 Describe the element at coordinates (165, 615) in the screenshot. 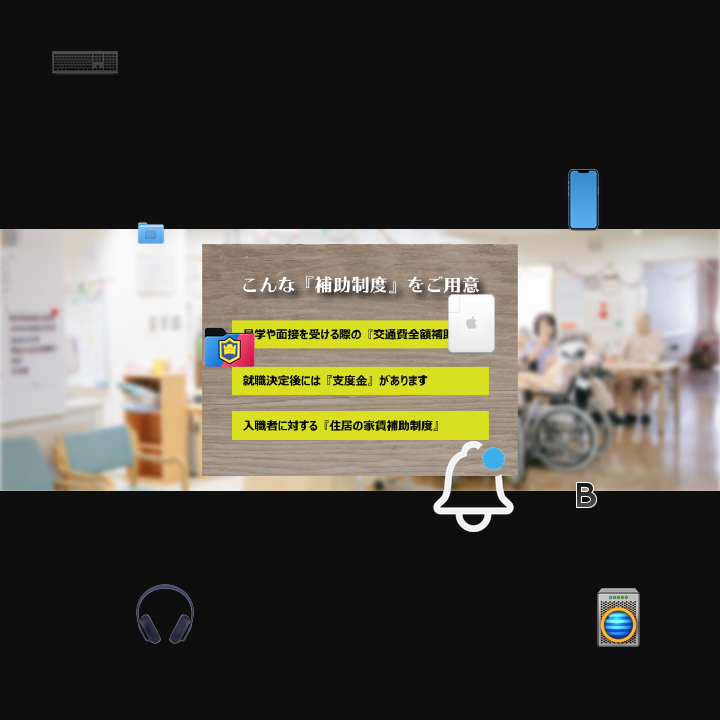

I see `connect bluetooth headphones` at that location.